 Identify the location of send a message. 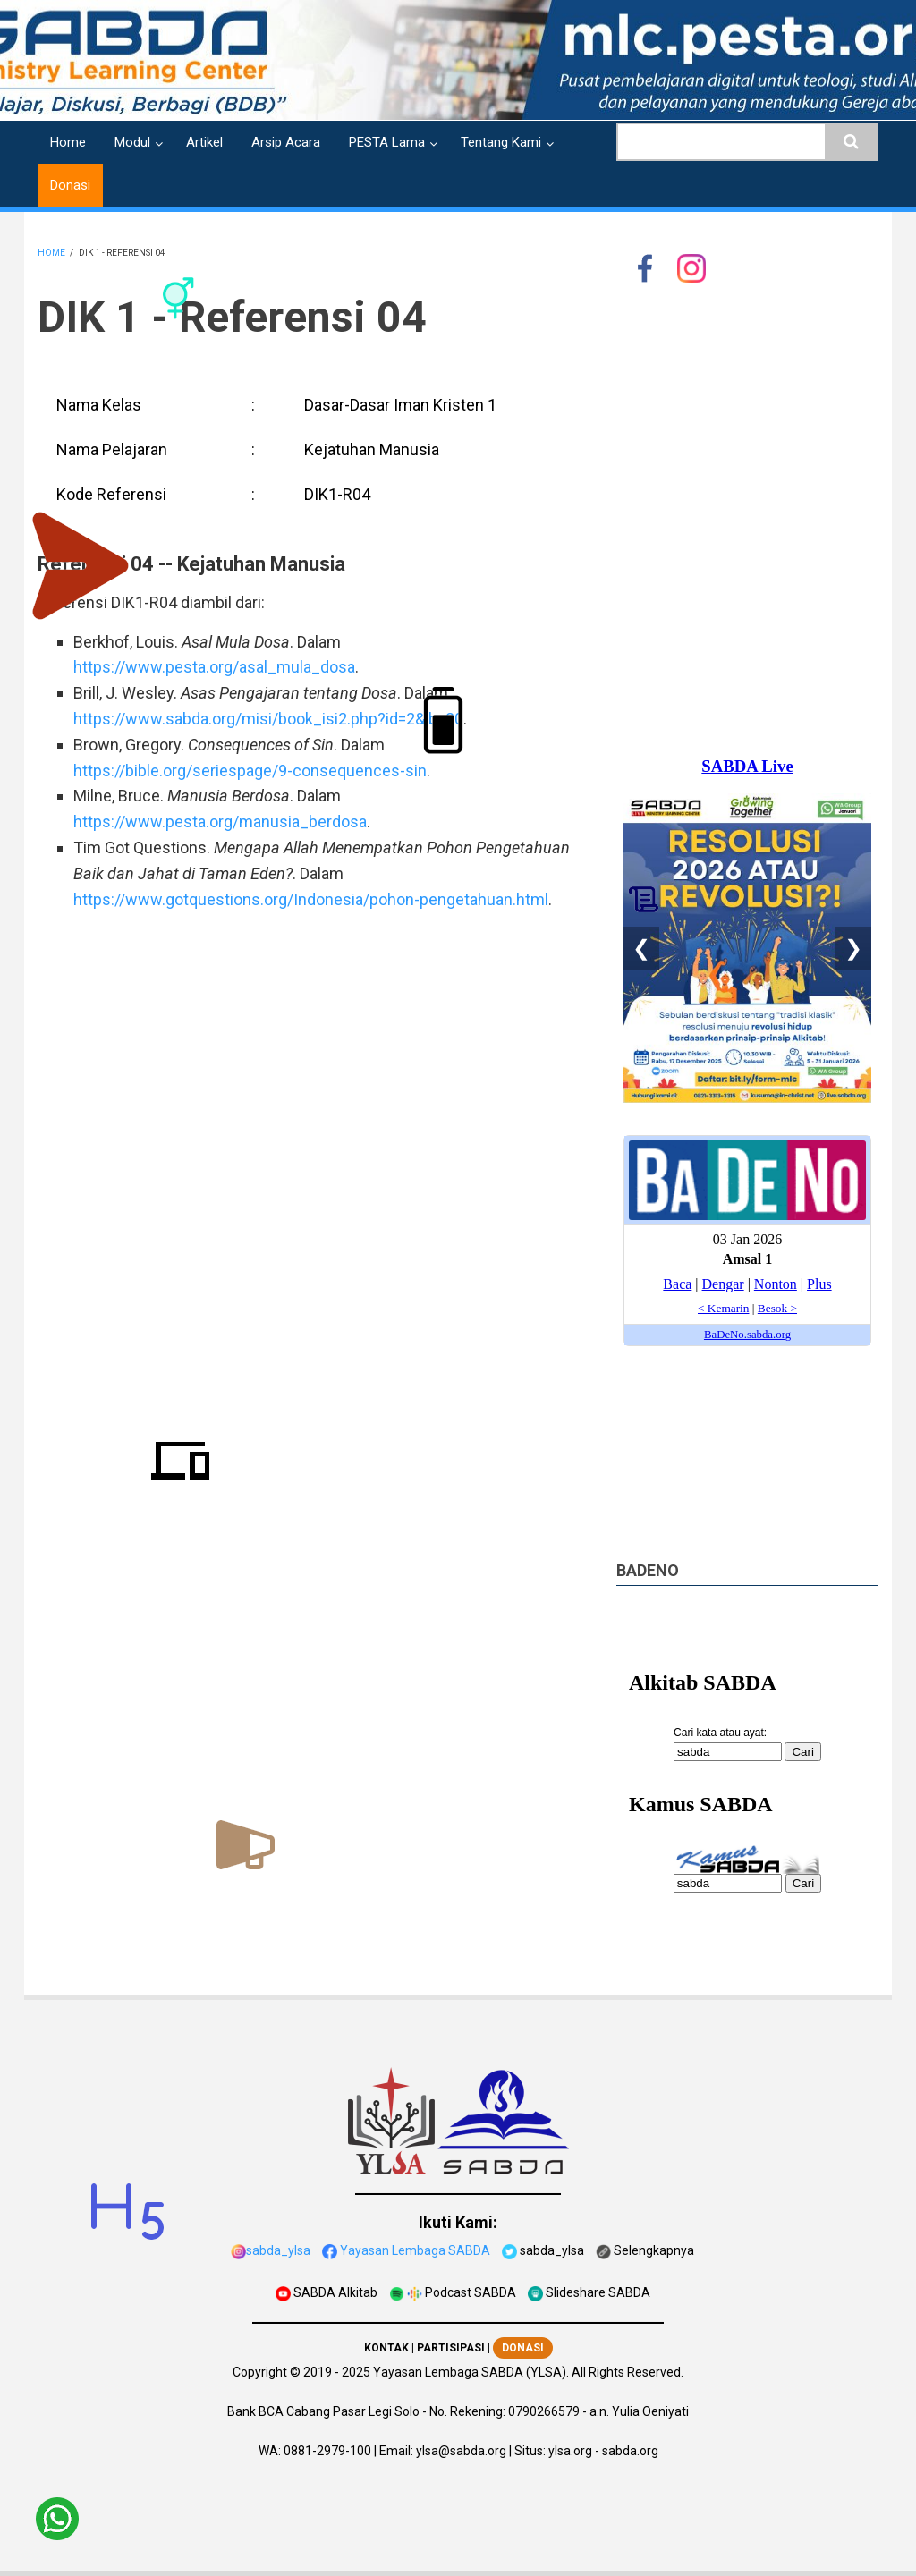
(74, 565).